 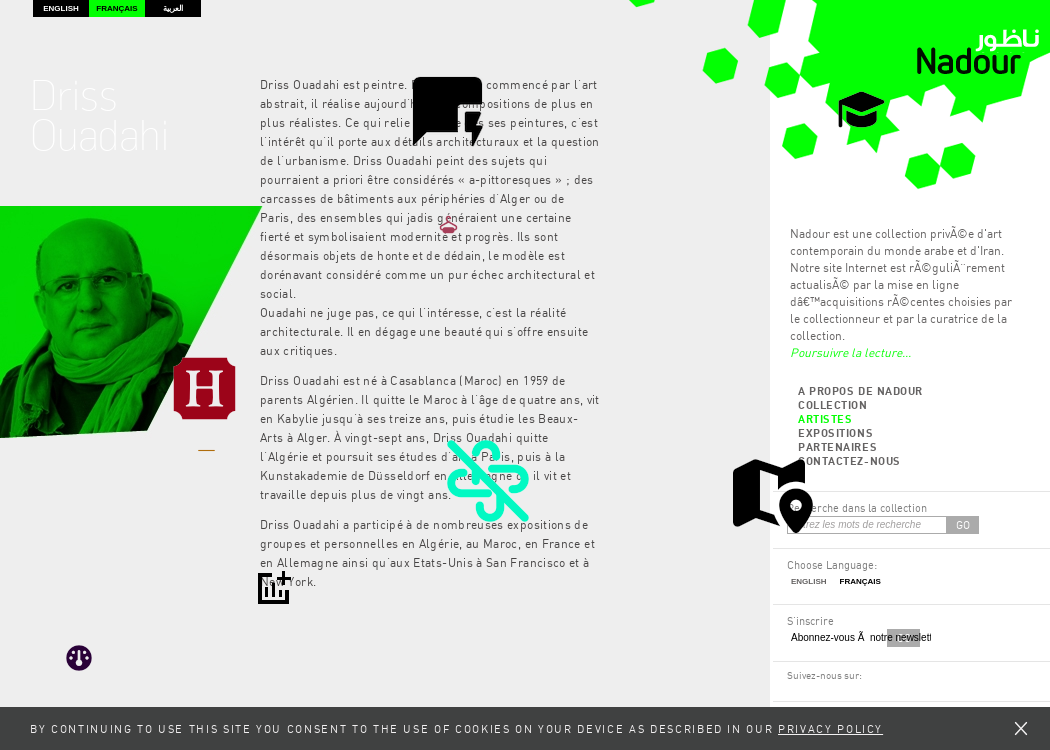 What do you see at coordinates (273, 588) in the screenshot?
I see `add a new chart or graph` at bounding box center [273, 588].